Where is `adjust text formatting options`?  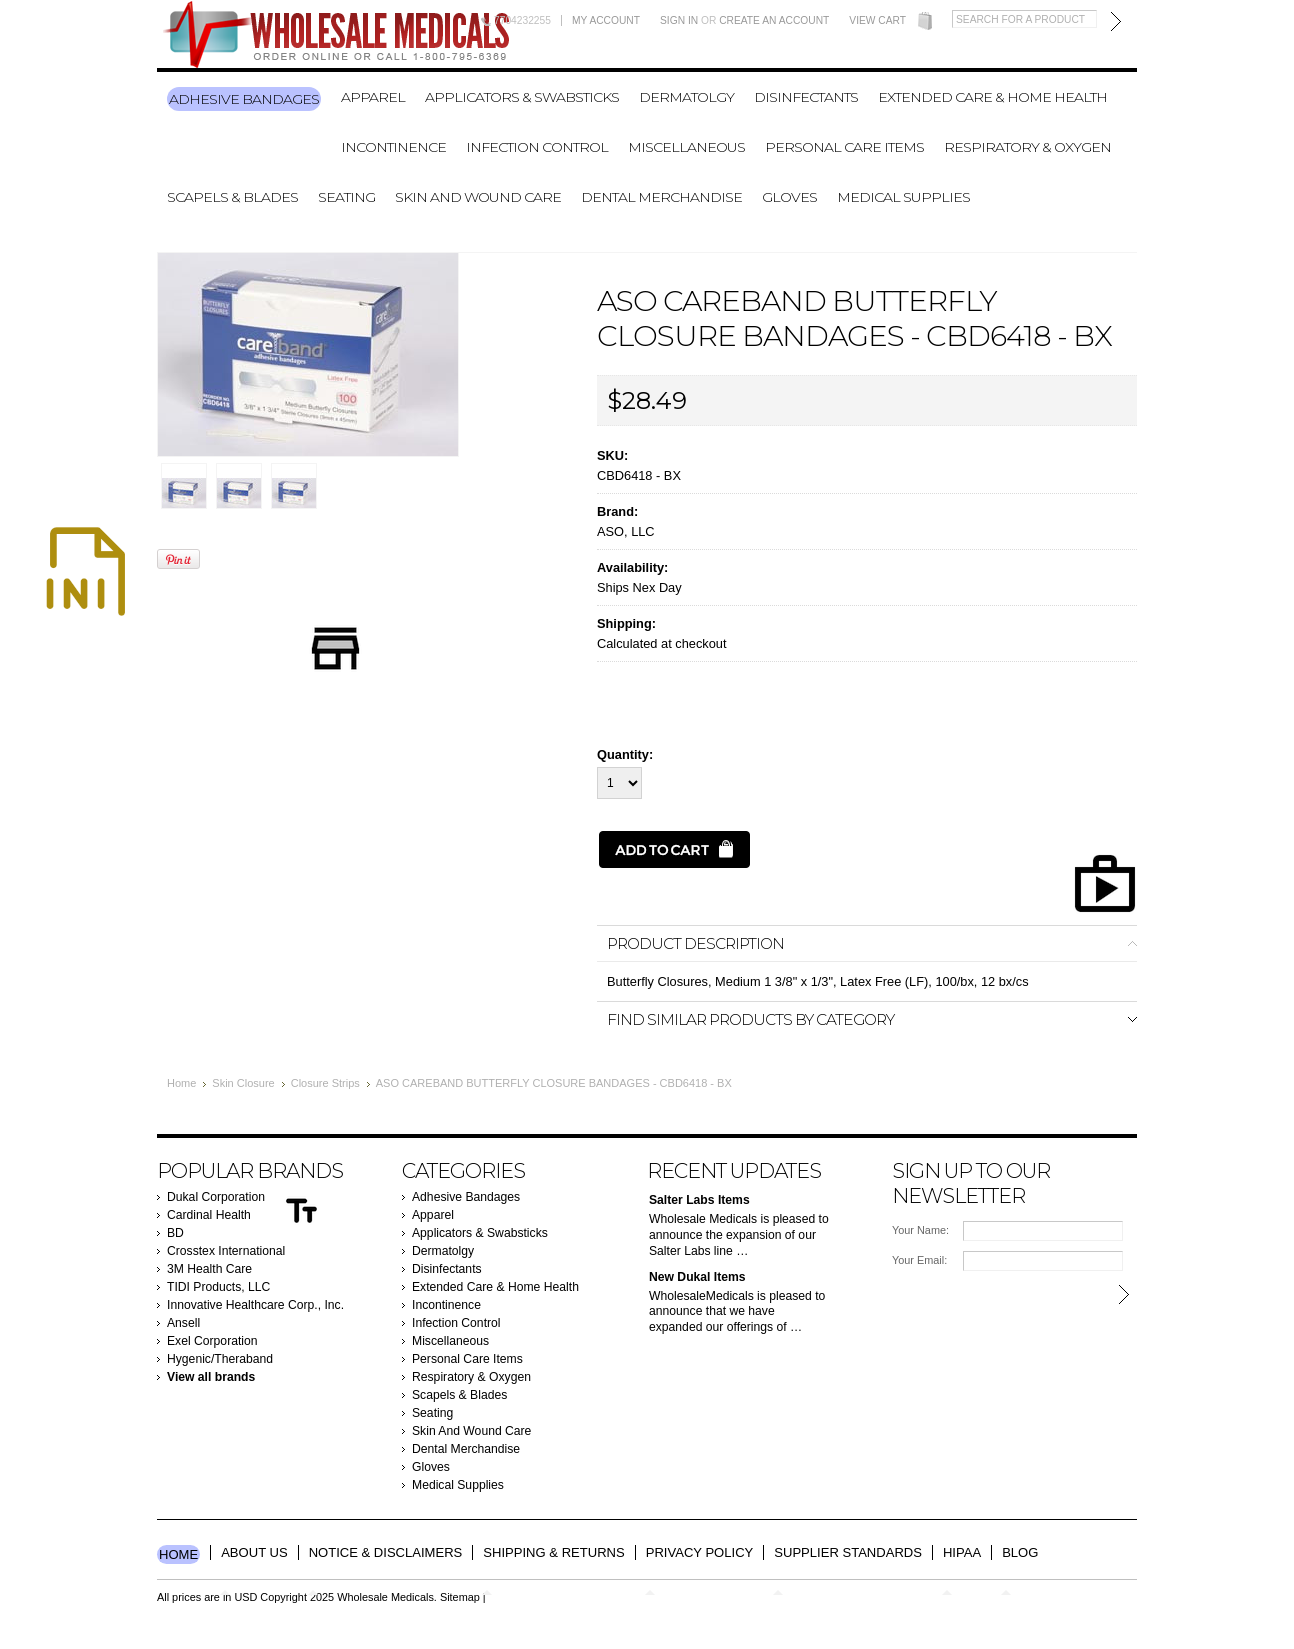
adjust text formatting options is located at coordinates (301, 1211).